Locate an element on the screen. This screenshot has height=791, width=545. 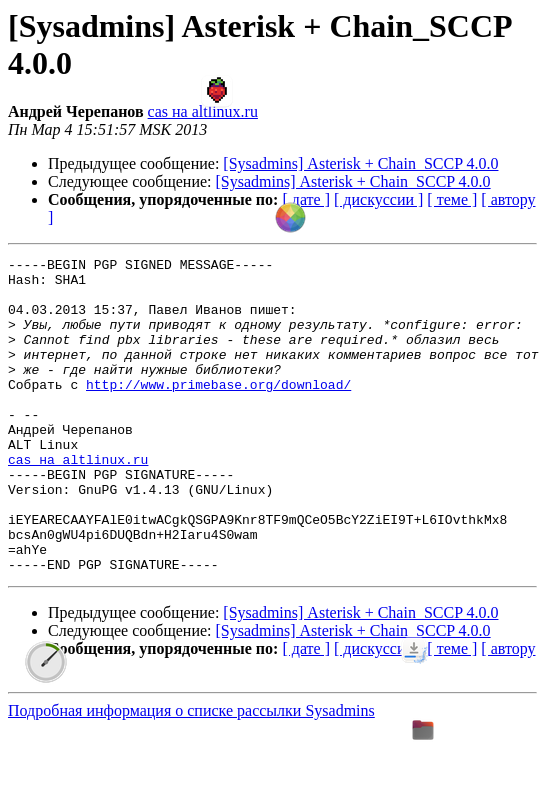
drop files here to move them into this folder is located at coordinates (423, 730).